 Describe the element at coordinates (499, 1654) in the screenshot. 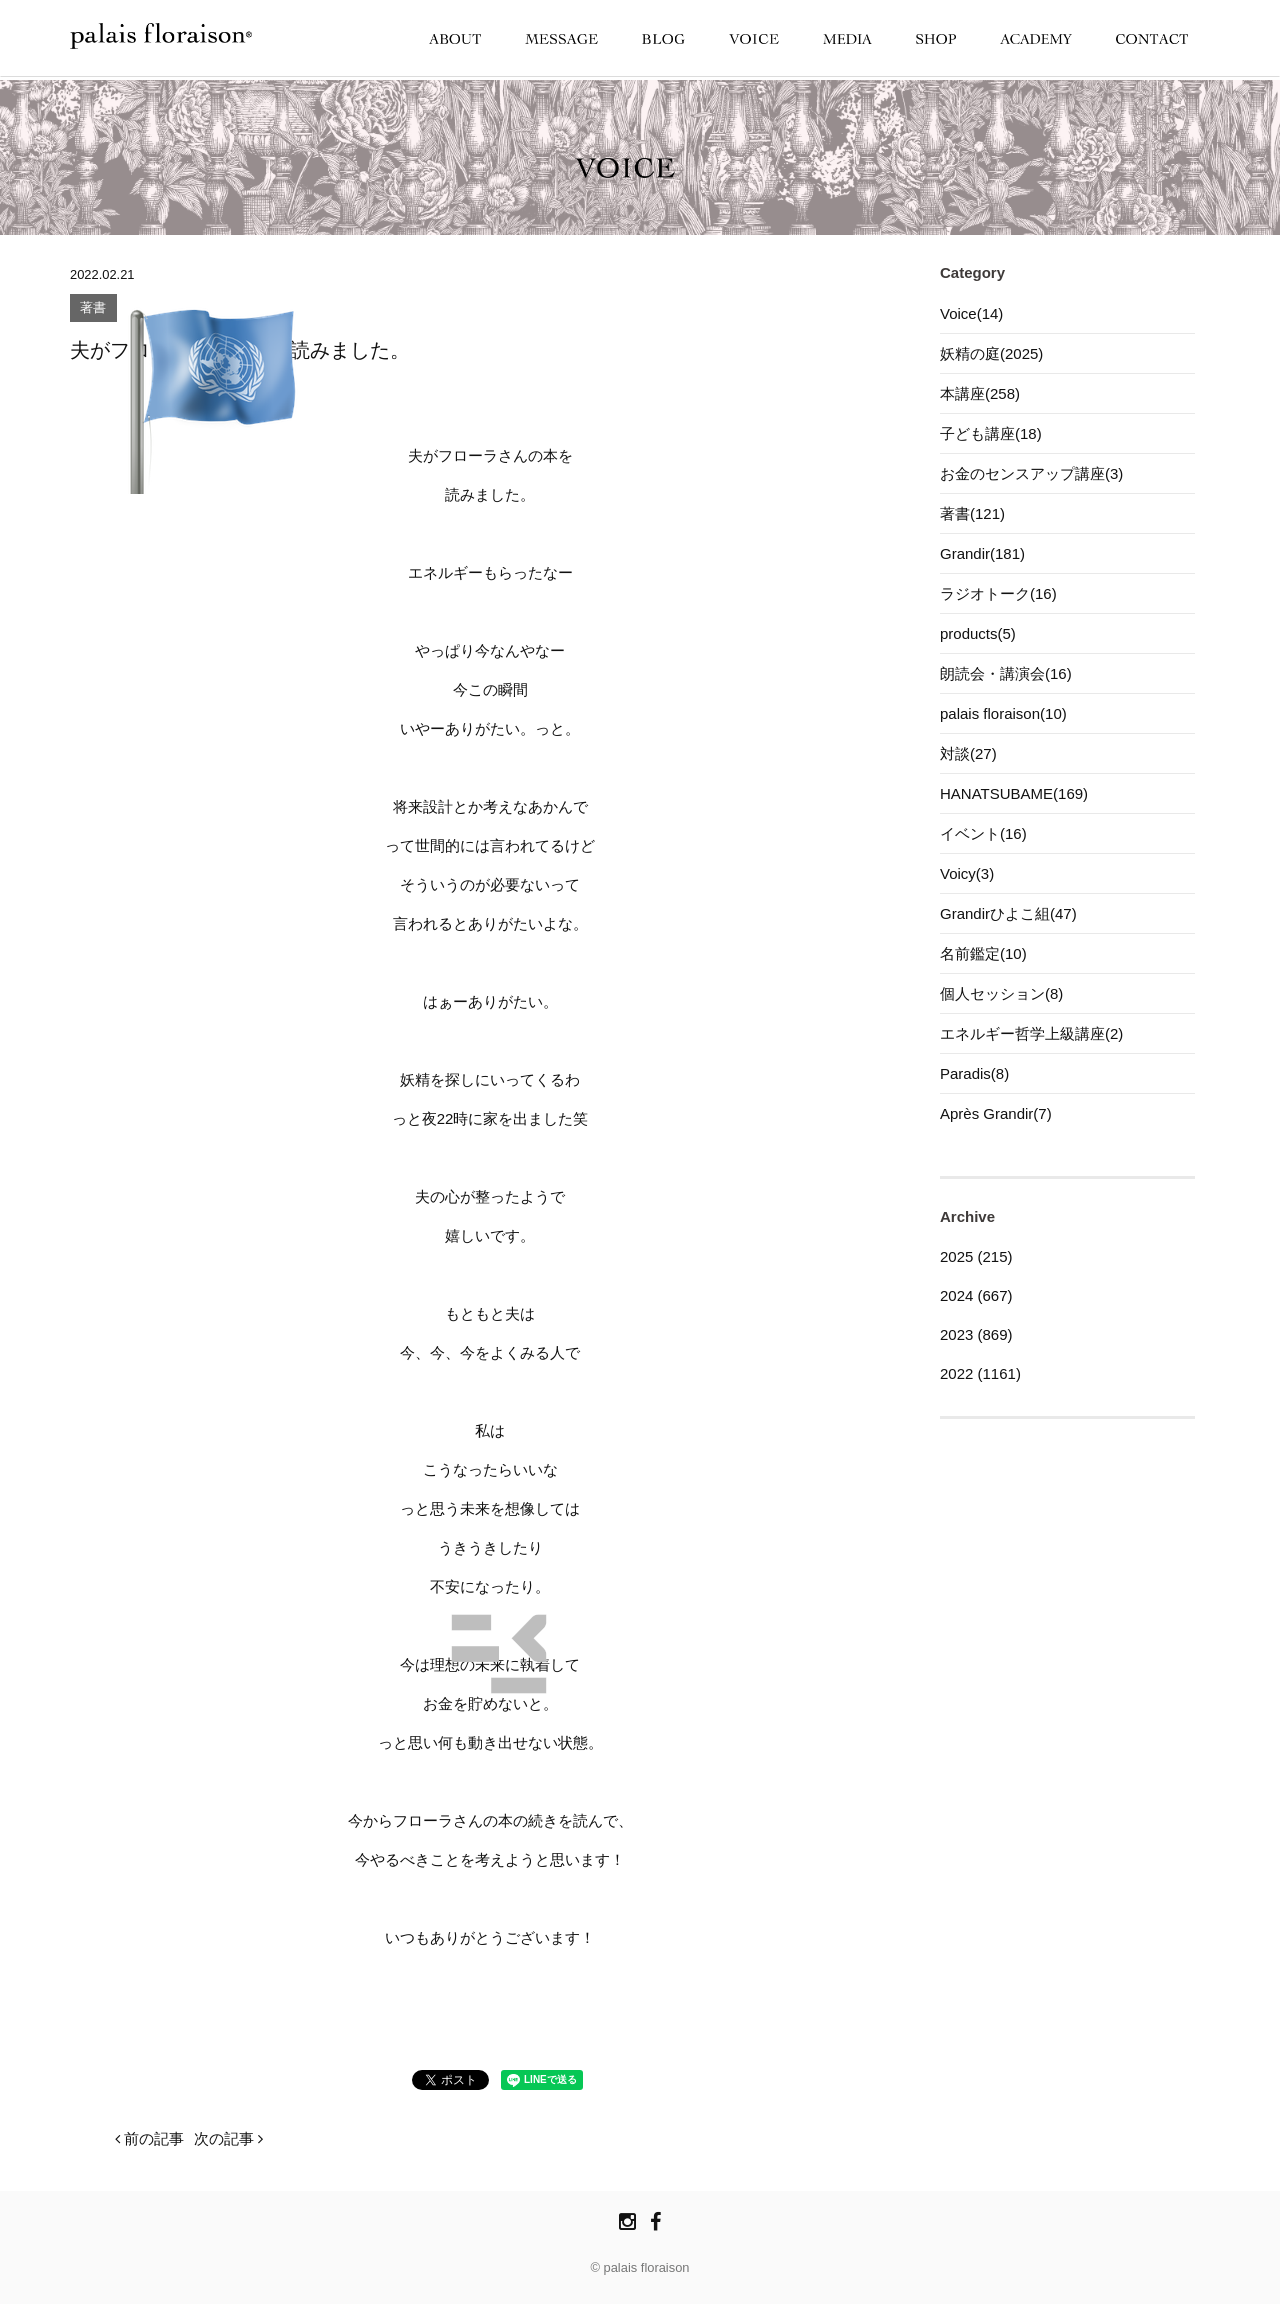

I see `increase text indentation (right-to-left layout)` at that location.